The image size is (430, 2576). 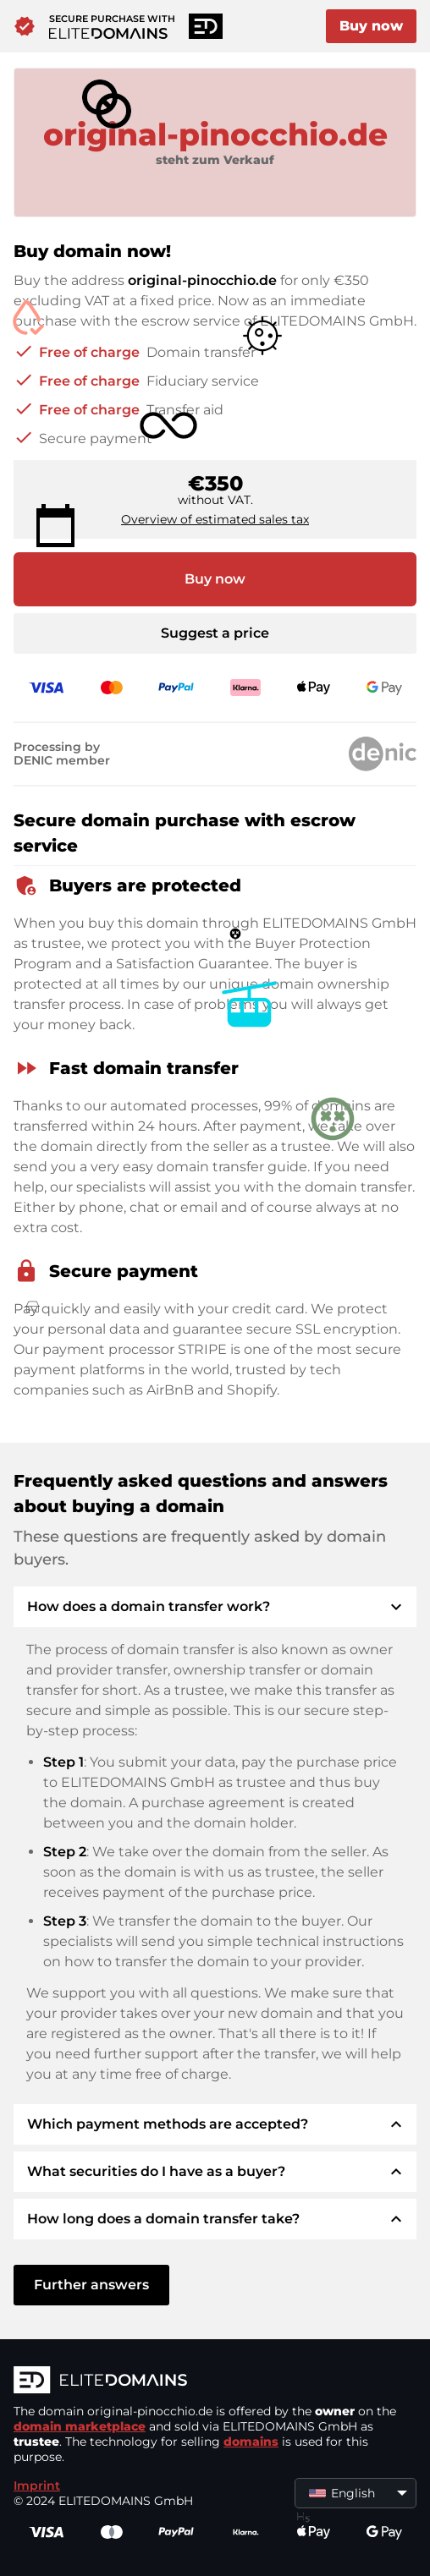 I want to click on view today's date, so click(x=55, y=525).